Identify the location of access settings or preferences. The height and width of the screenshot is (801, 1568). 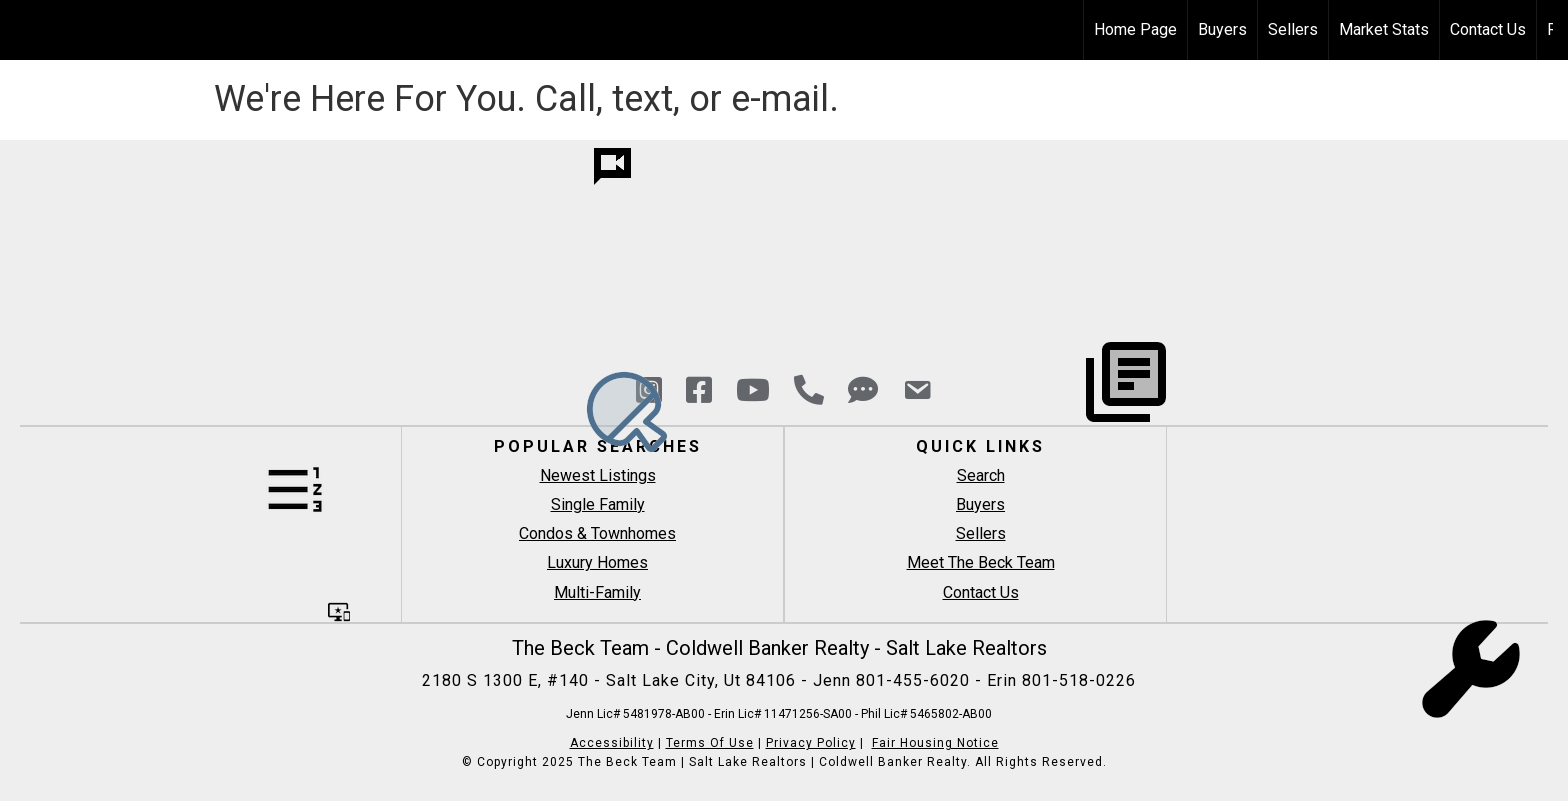
(1471, 669).